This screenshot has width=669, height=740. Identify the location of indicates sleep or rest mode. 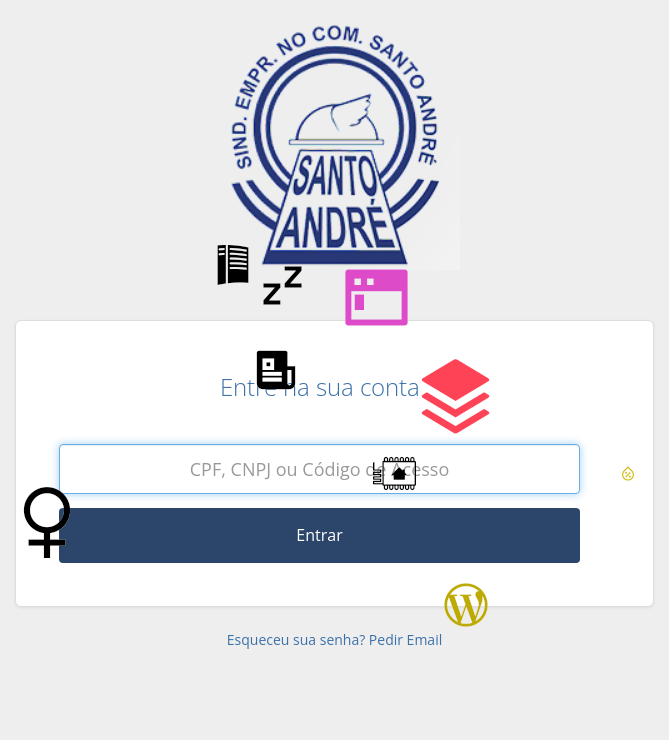
(282, 285).